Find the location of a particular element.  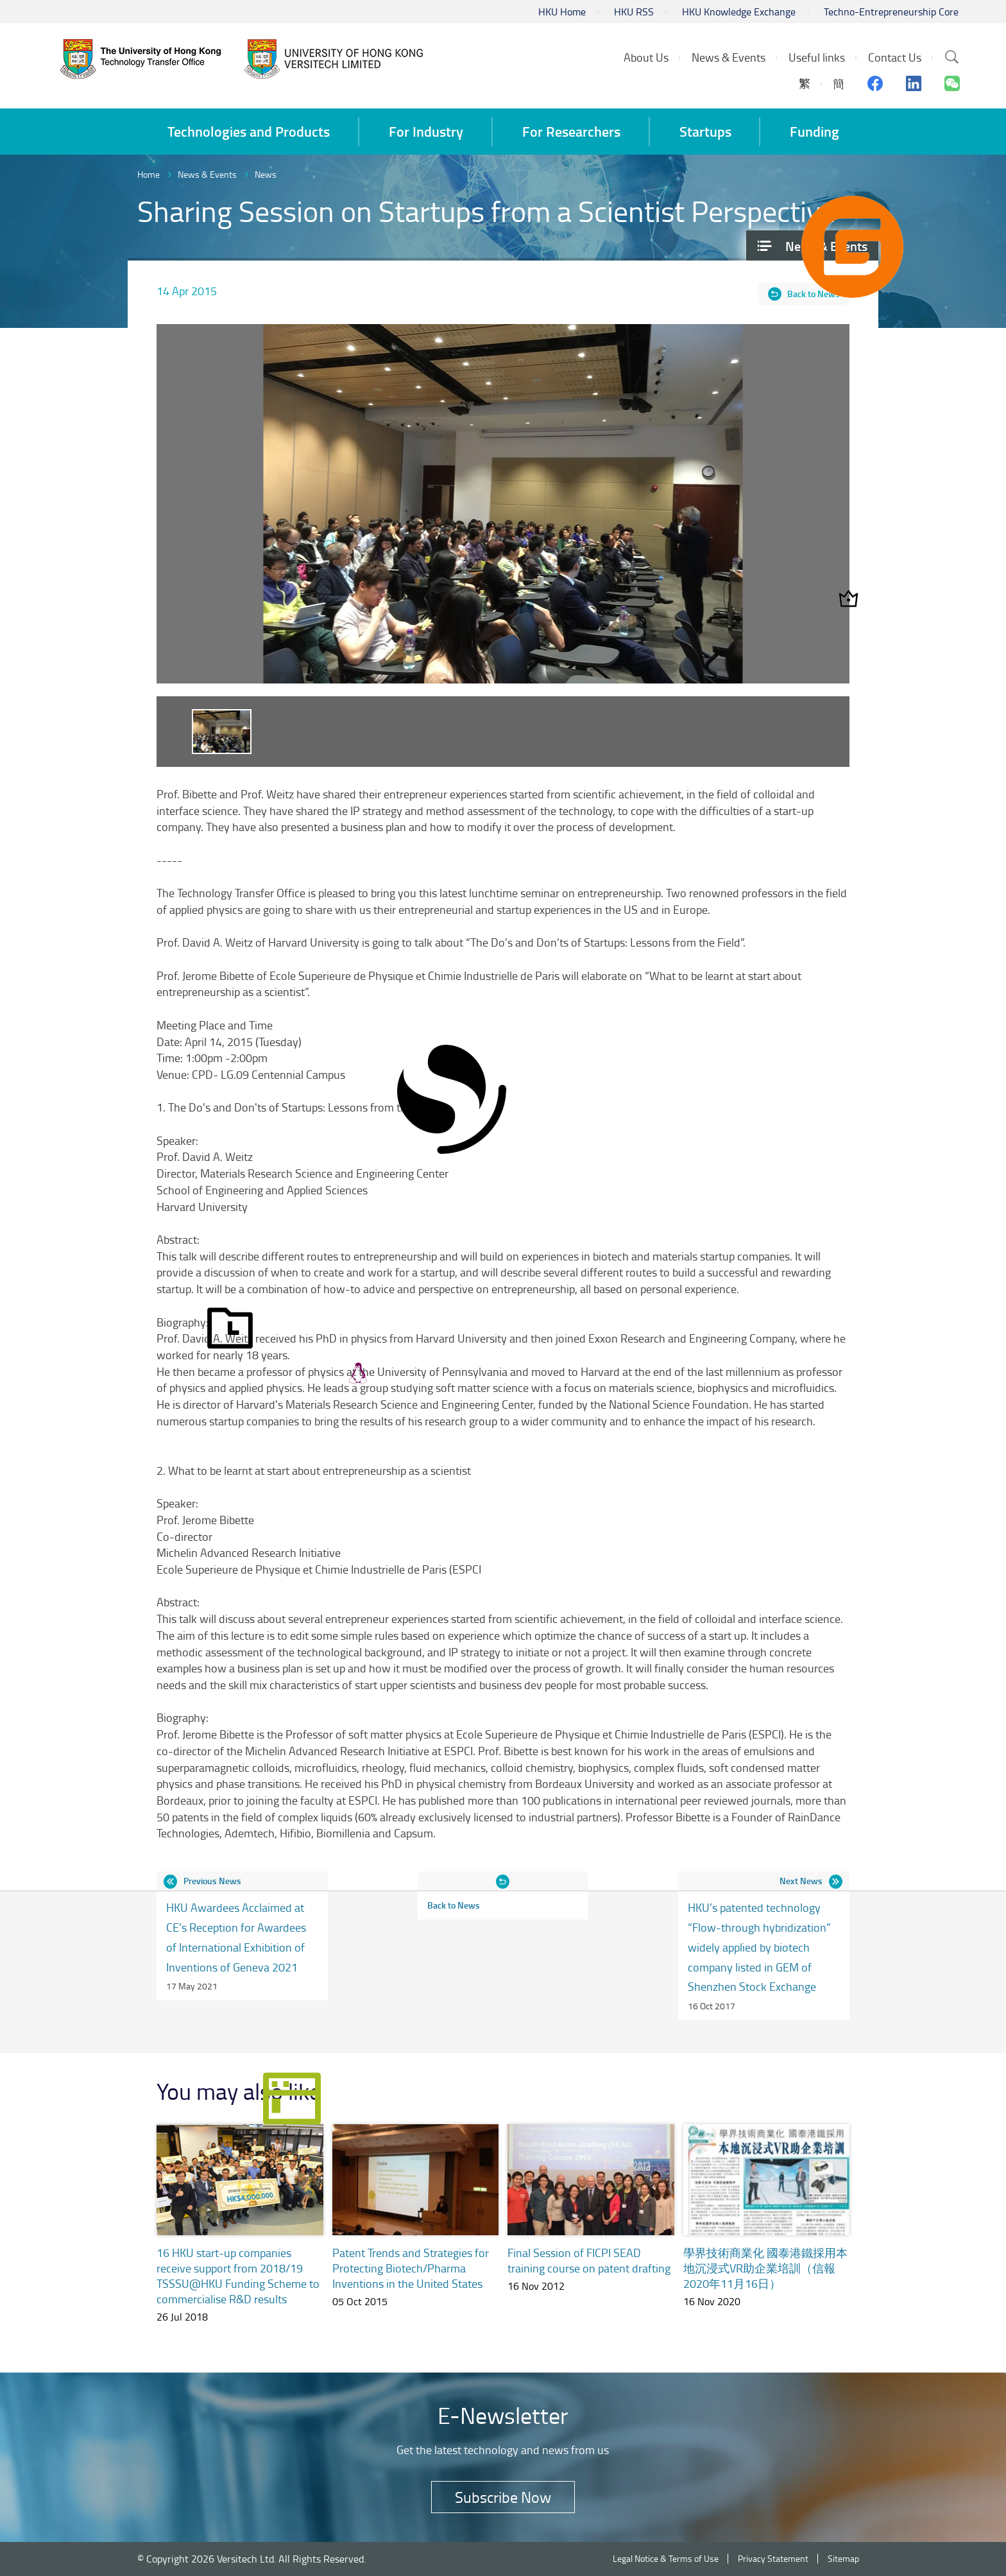

open gitee repository is located at coordinates (852, 246).